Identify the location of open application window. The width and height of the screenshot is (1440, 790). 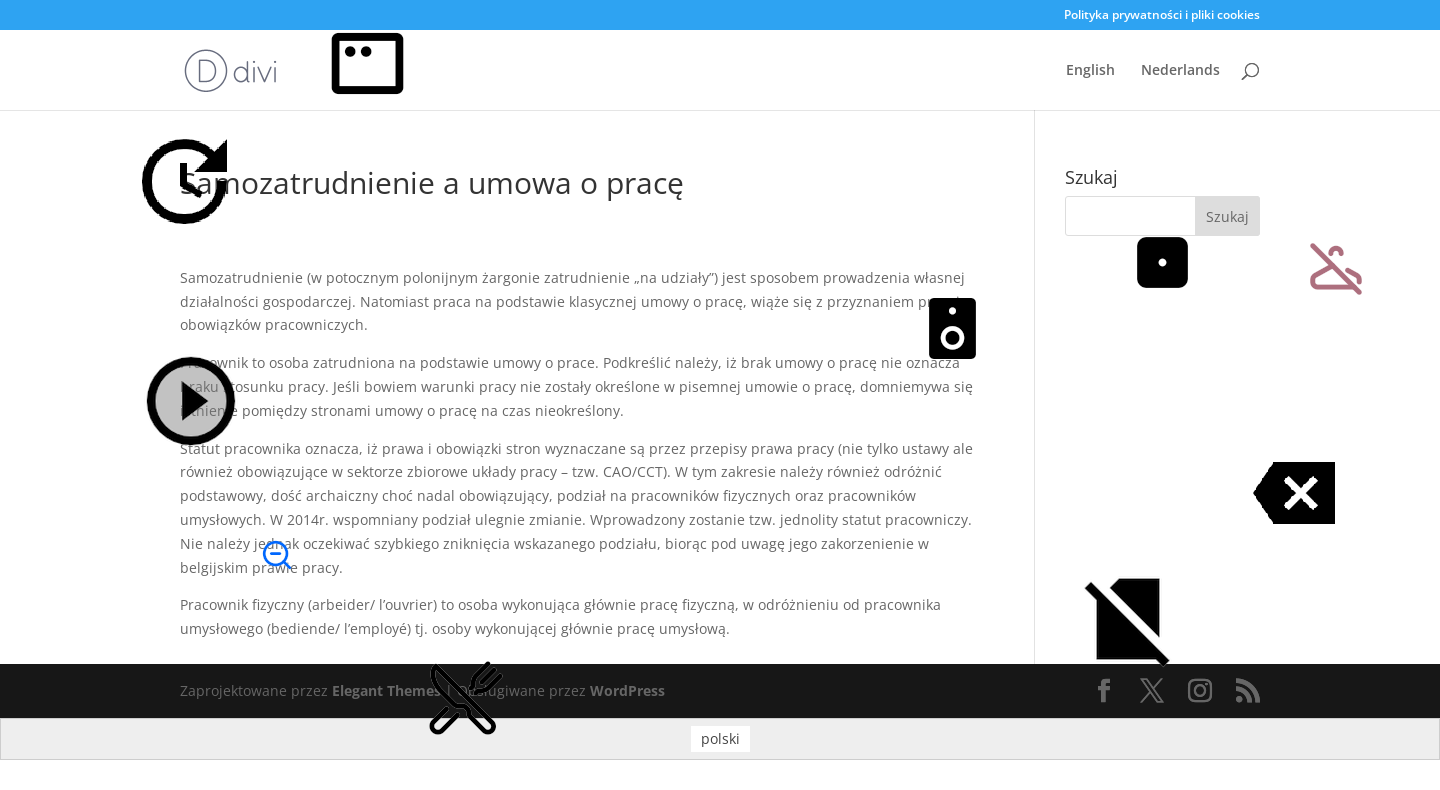
(367, 63).